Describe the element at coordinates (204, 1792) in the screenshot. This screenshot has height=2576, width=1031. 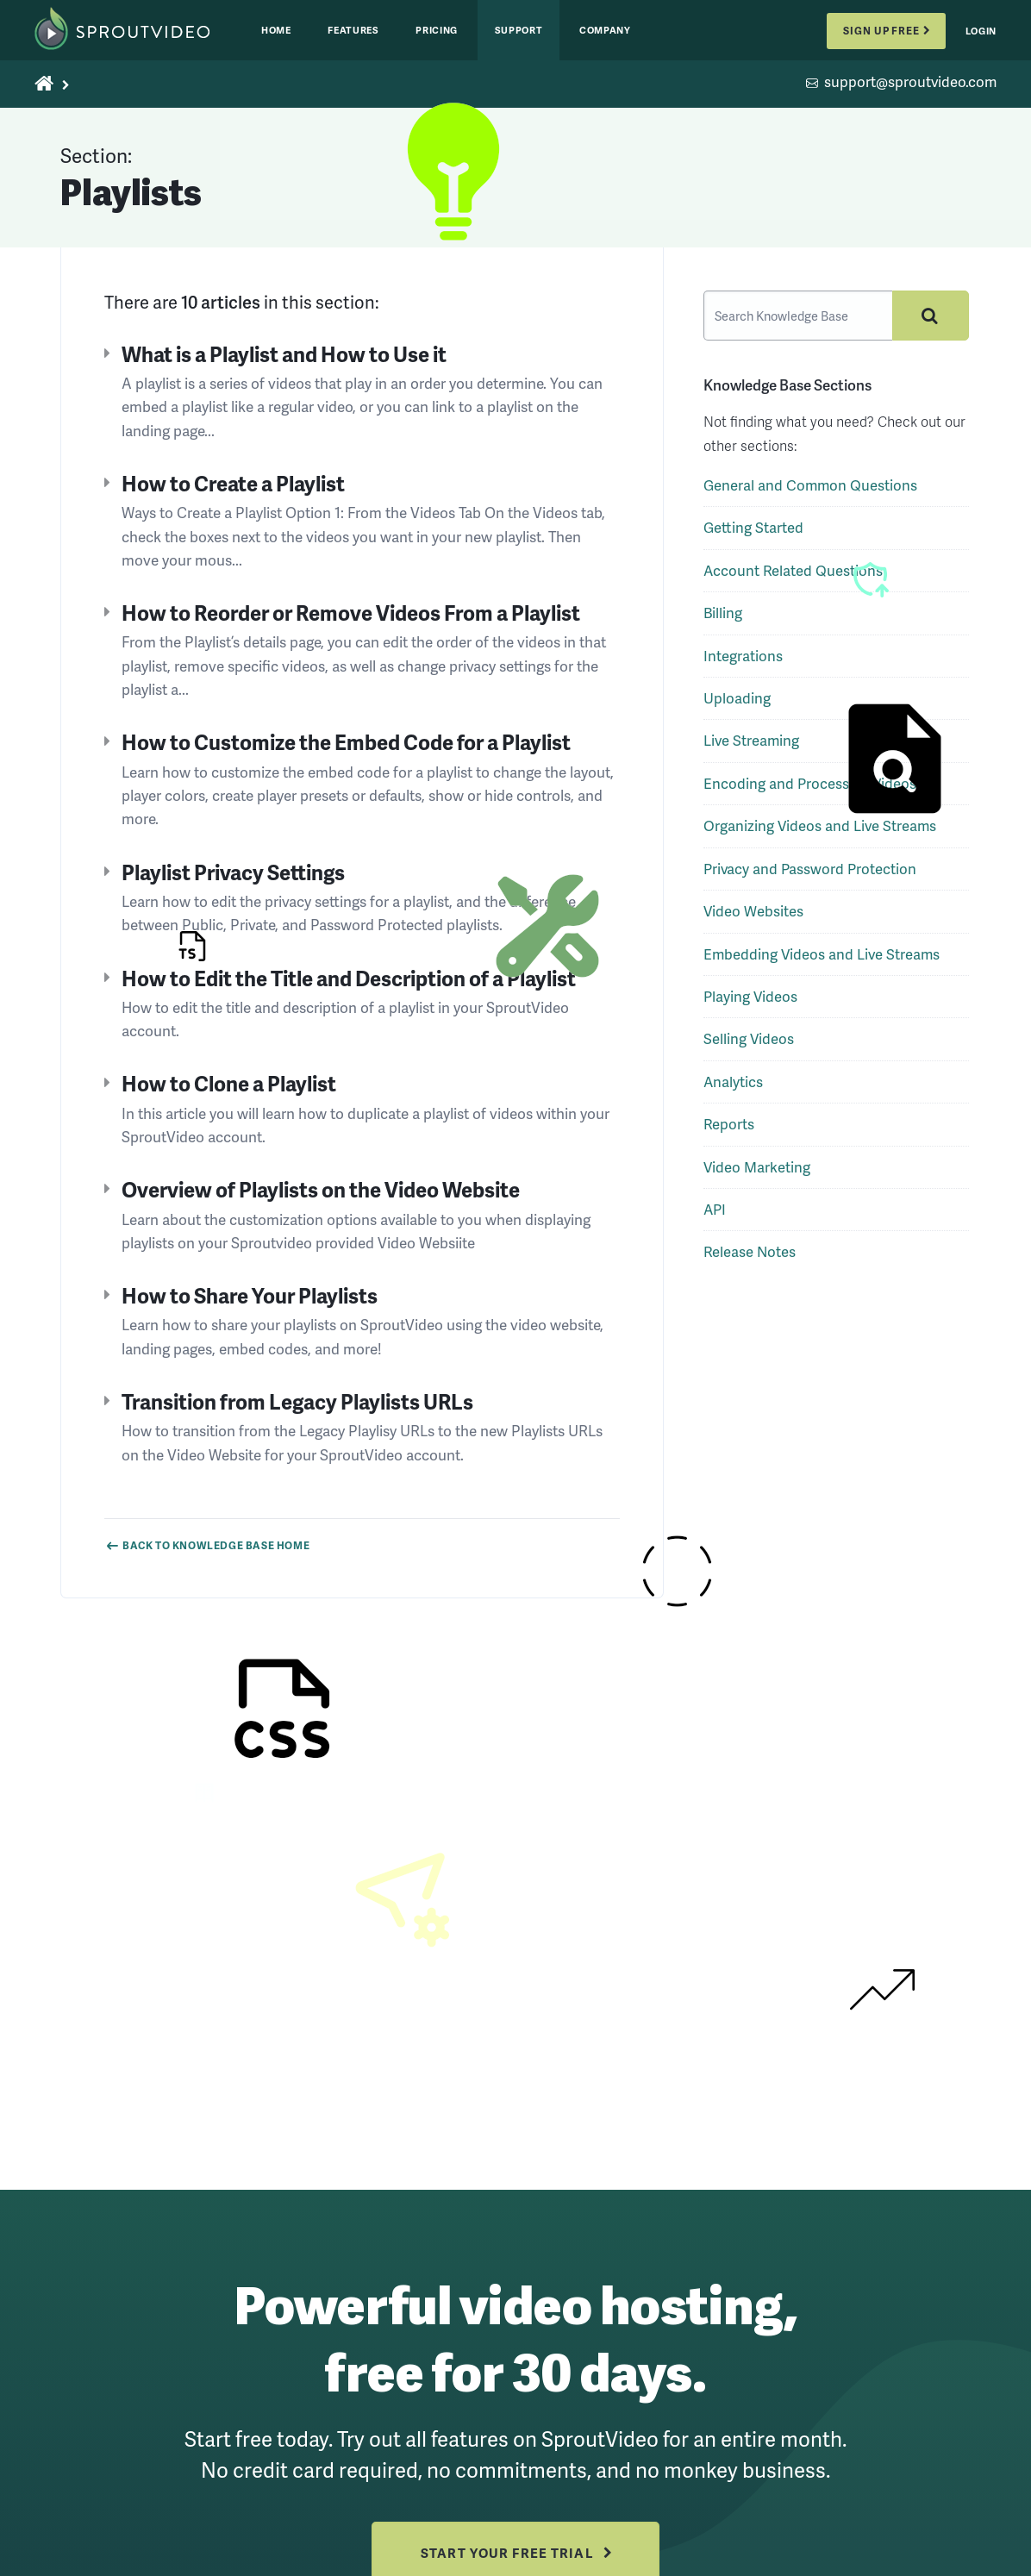
I see `access storage lockers` at that location.